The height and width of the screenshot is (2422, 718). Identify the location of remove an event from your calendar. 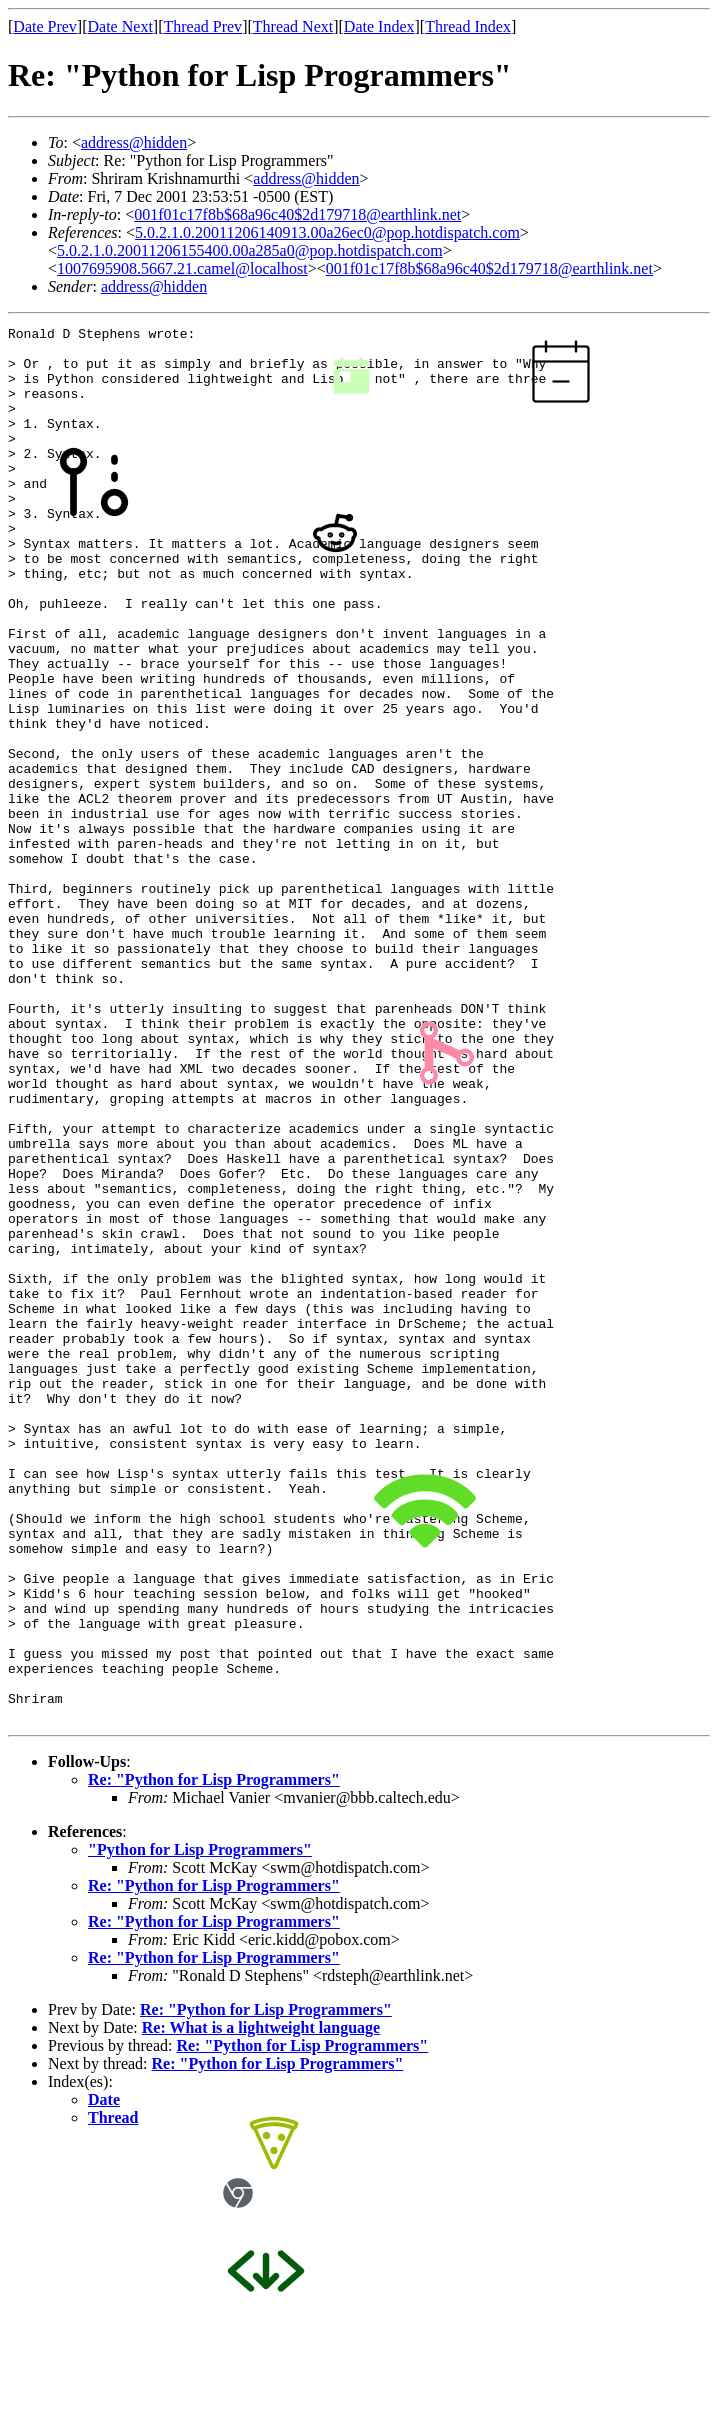
(561, 374).